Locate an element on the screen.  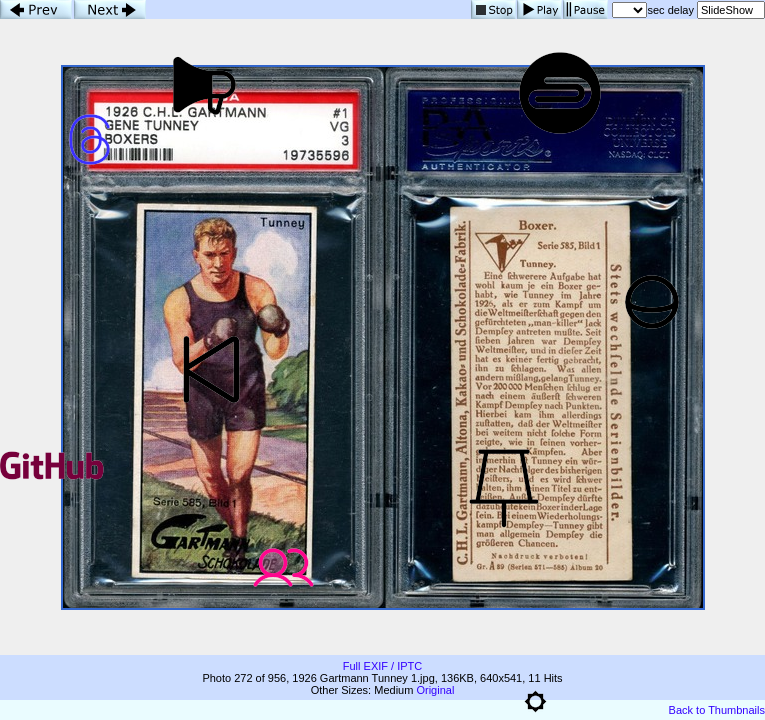
skip to previous track is located at coordinates (211, 369).